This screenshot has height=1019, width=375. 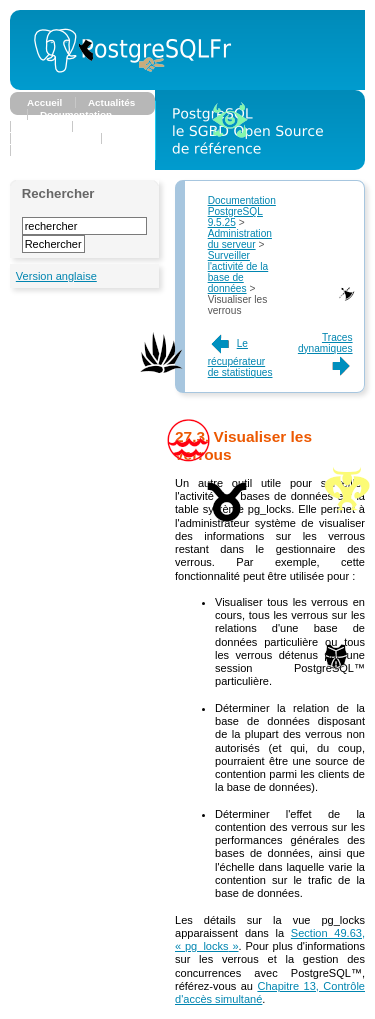 What do you see at coordinates (230, 120) in the screenshot?
I see `activate fire vision or enhanced sight ability` at bounding box center [230, 120].